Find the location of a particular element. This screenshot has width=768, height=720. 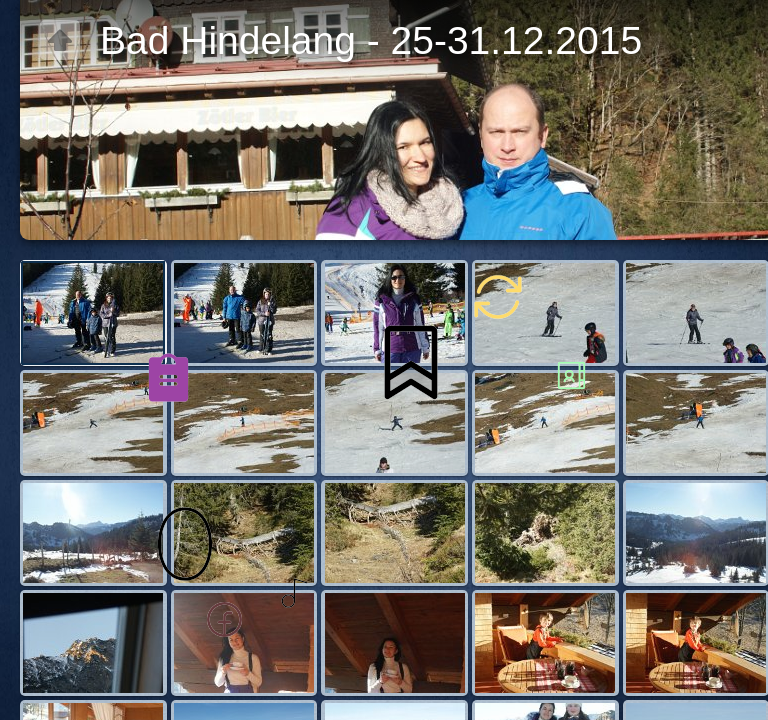

open your contacts or address book is located at coordinates (571, 375).